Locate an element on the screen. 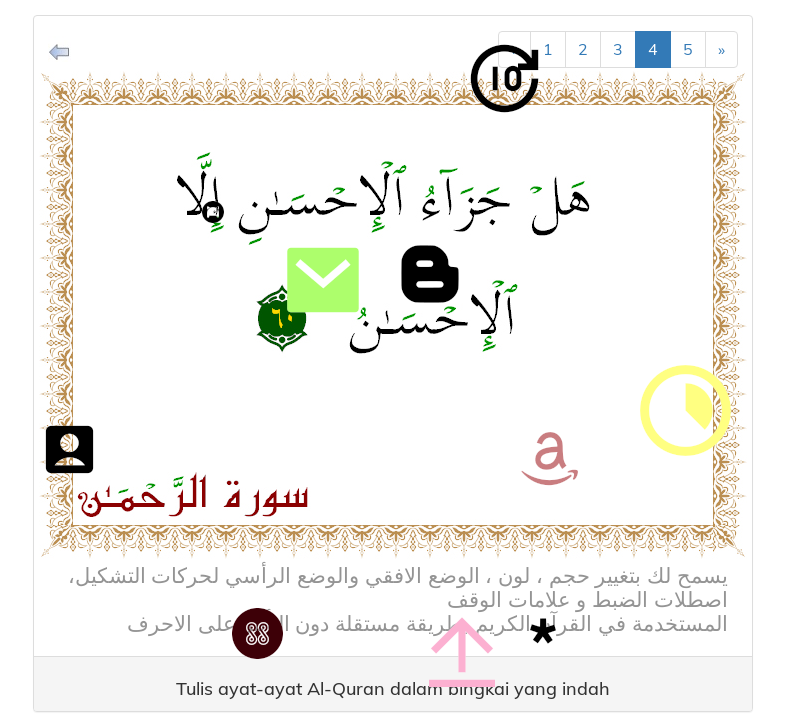  view your account profile is located at coordinates (69, 449).